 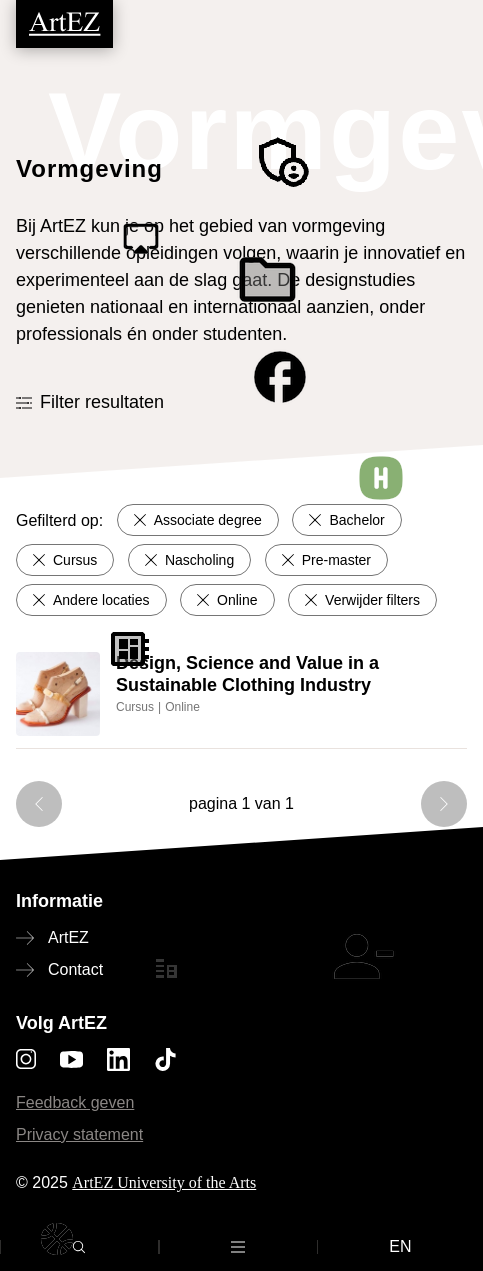 I want to click on view company or organization details, so click(x=166, y=968).